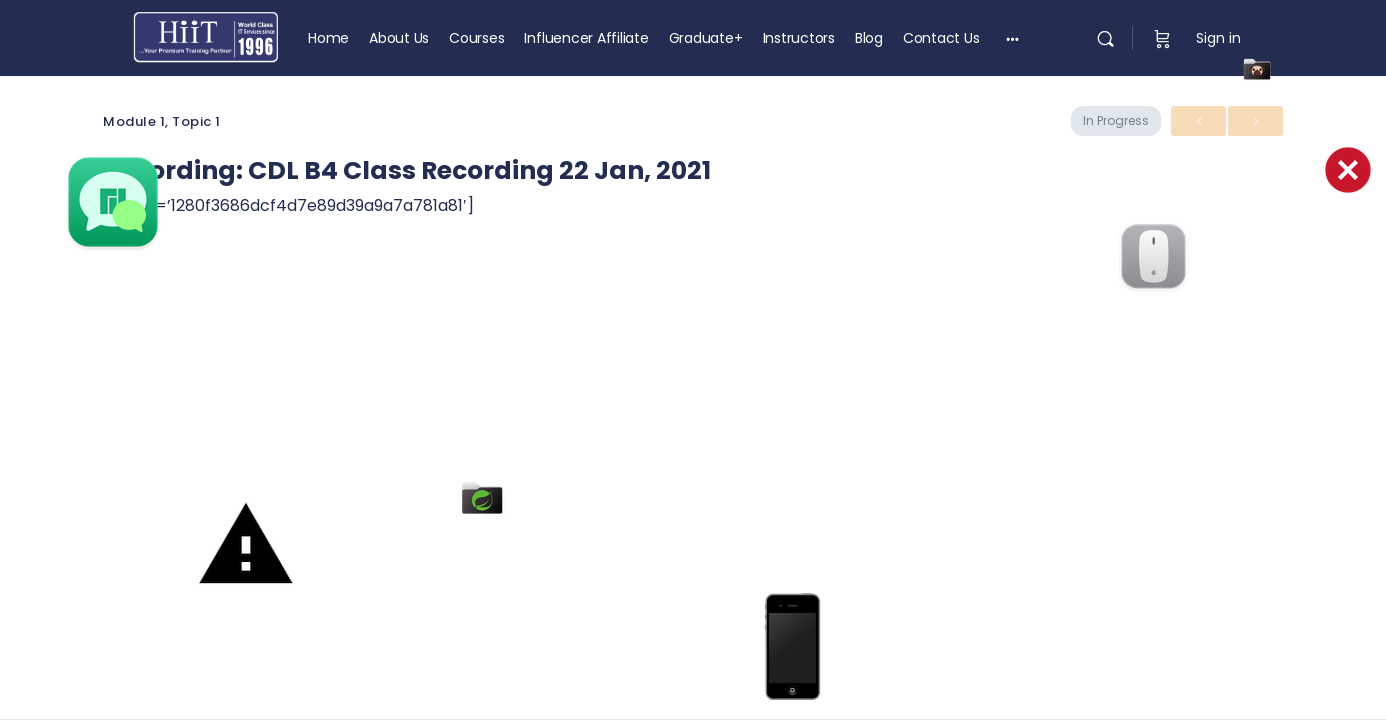 This screenshot has height=720, width=1386. I want to click on indicates a warning or potential issue, so click(246, 545).